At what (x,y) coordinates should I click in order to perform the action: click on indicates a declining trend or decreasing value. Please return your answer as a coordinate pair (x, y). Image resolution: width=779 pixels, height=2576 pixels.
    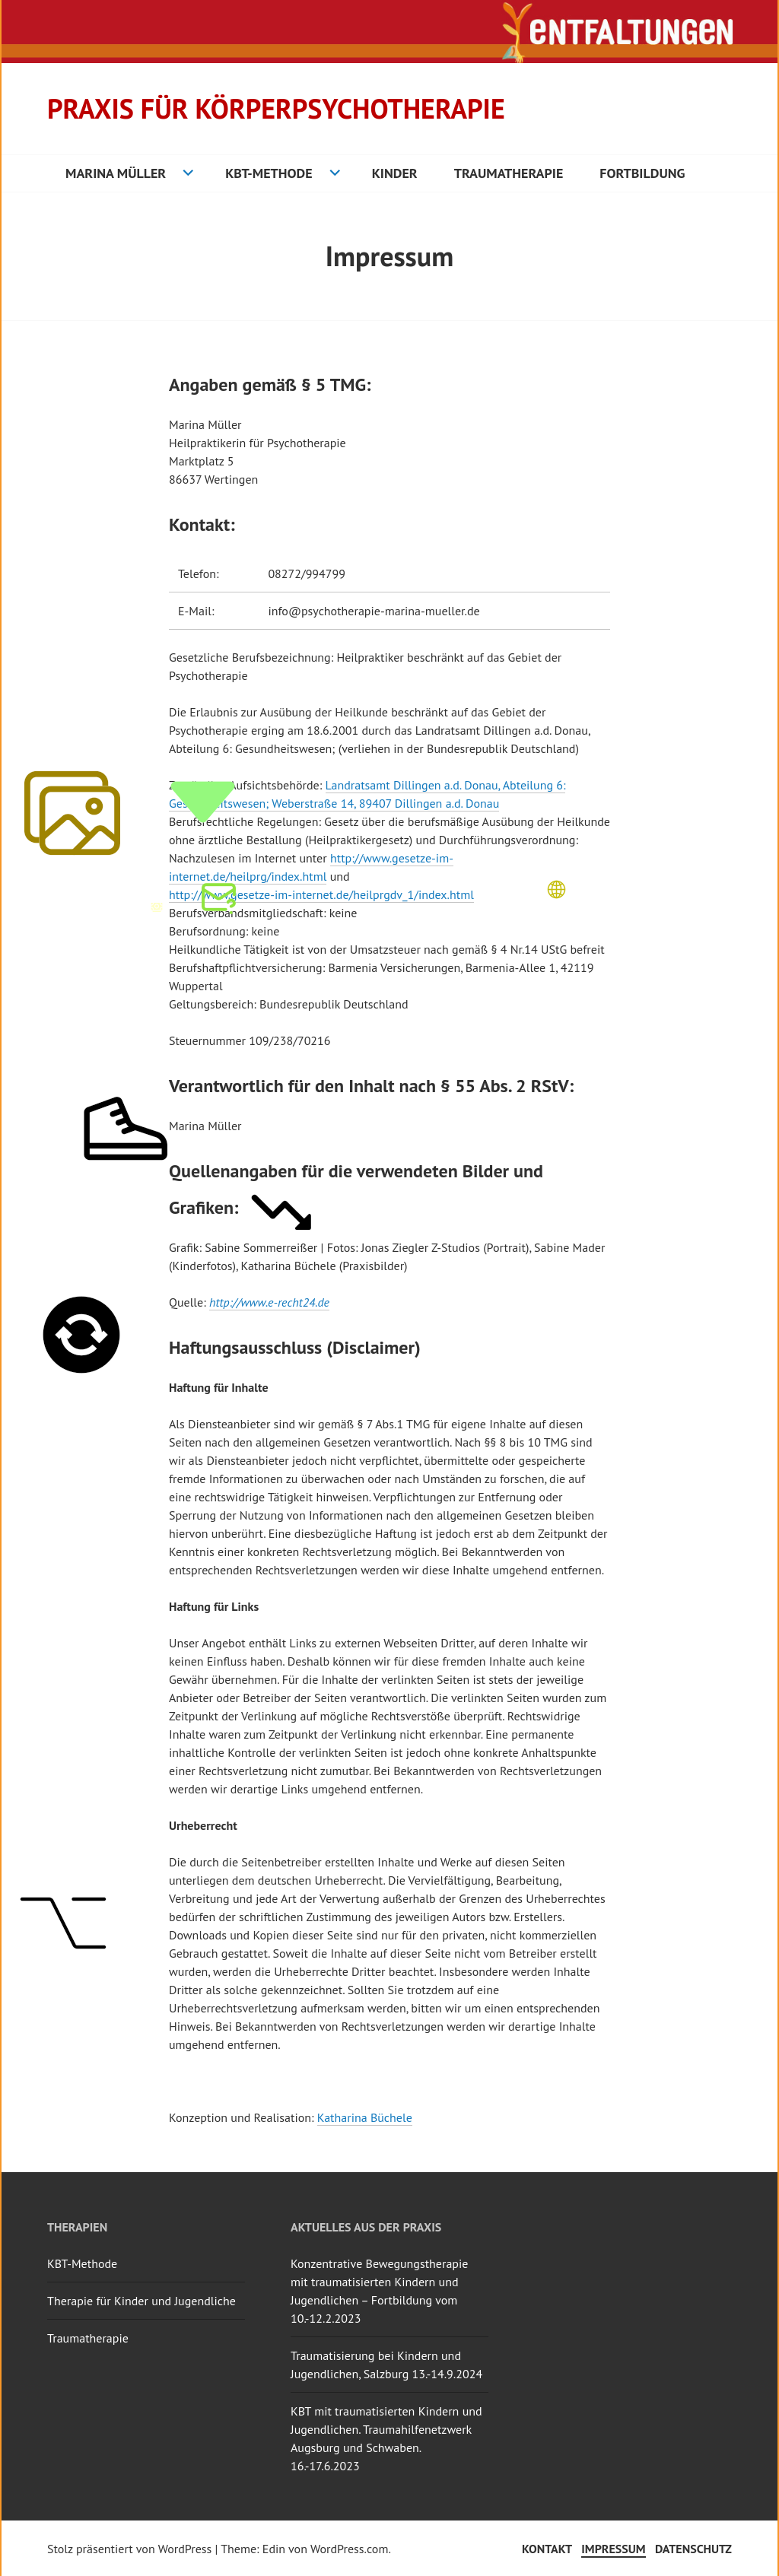
    Looking at the image, I should click on (281, 1212).